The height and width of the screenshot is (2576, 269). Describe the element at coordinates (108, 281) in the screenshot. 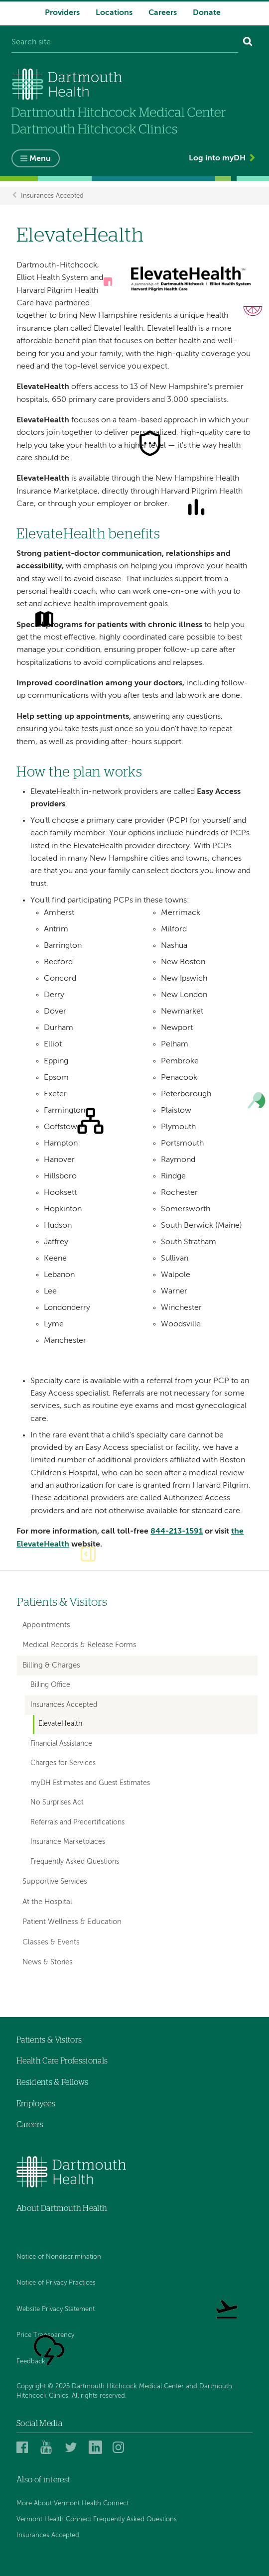

I see `npm package manager logo` at that location.